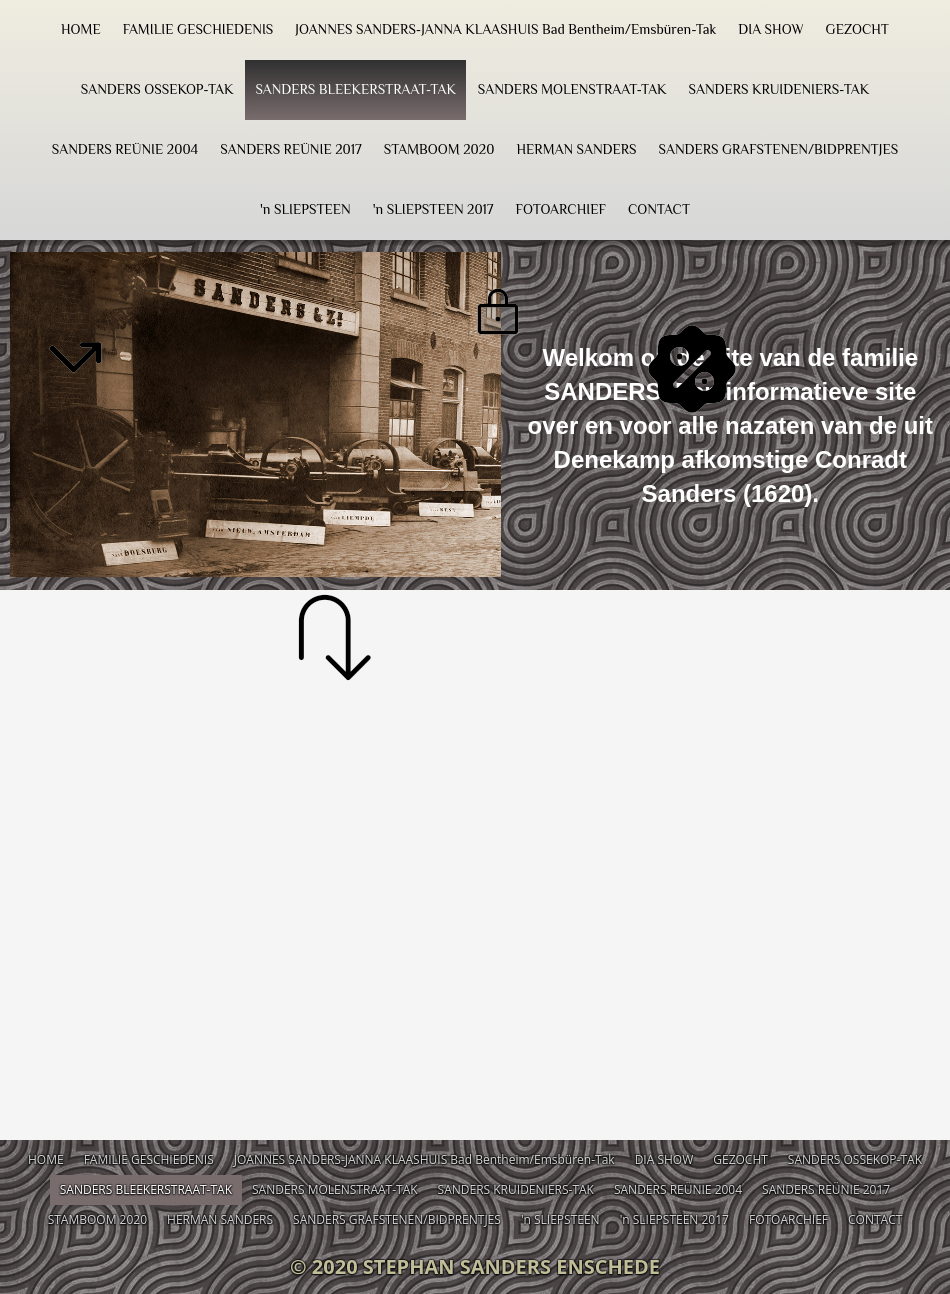  I want to click on view available discounts or promotions, so click(692, 369).